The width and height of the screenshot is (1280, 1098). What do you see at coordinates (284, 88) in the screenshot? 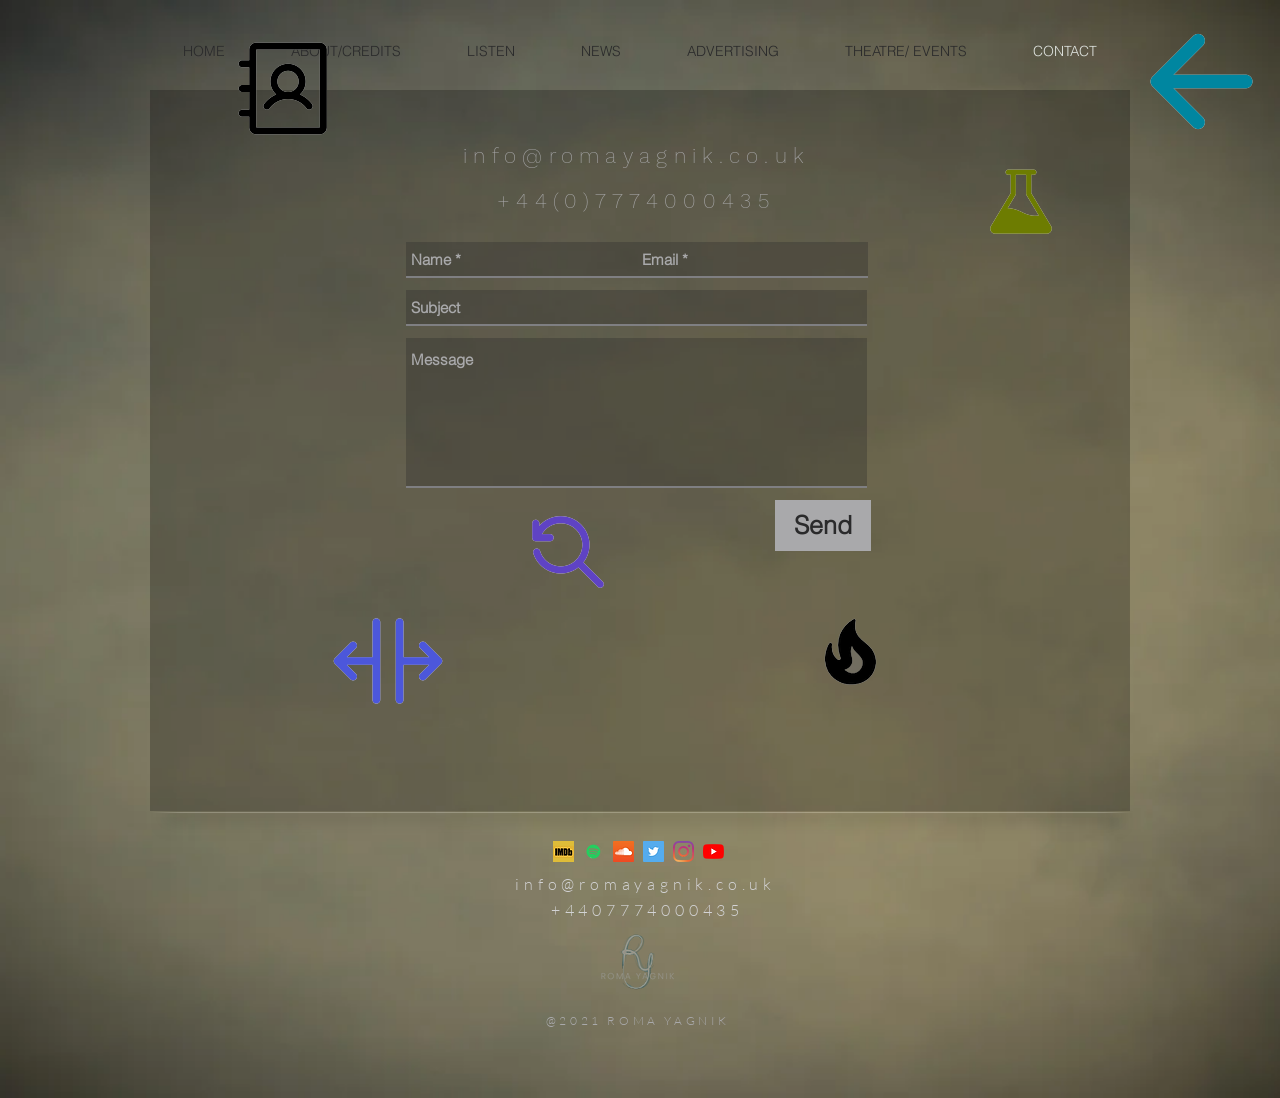
I see `open your contacts list` at bounding box center [284, 88].